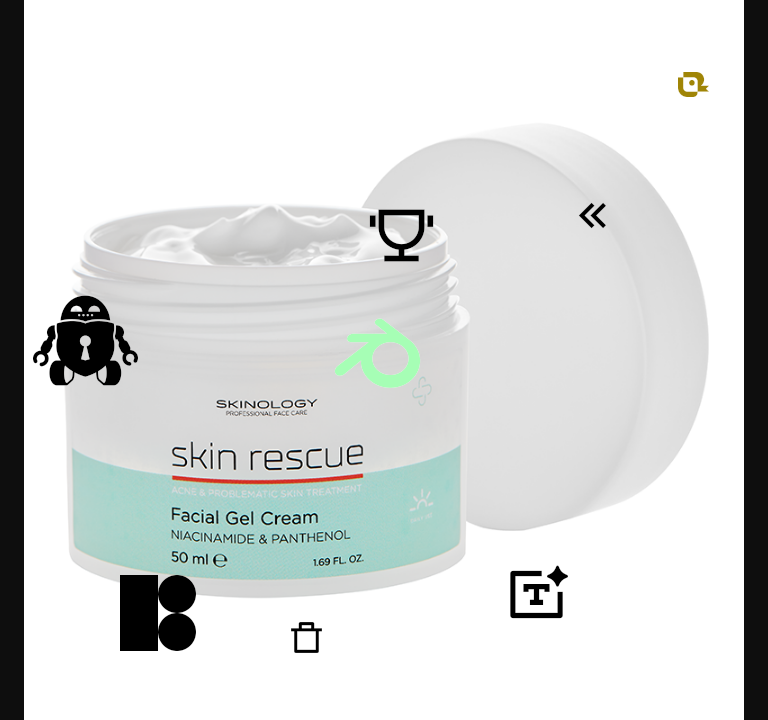 This screenshot has height=720, width=768. Describe the element at coordinates (377, 354) in the screenshot. I see `open blender 3D modeling application` at that location.